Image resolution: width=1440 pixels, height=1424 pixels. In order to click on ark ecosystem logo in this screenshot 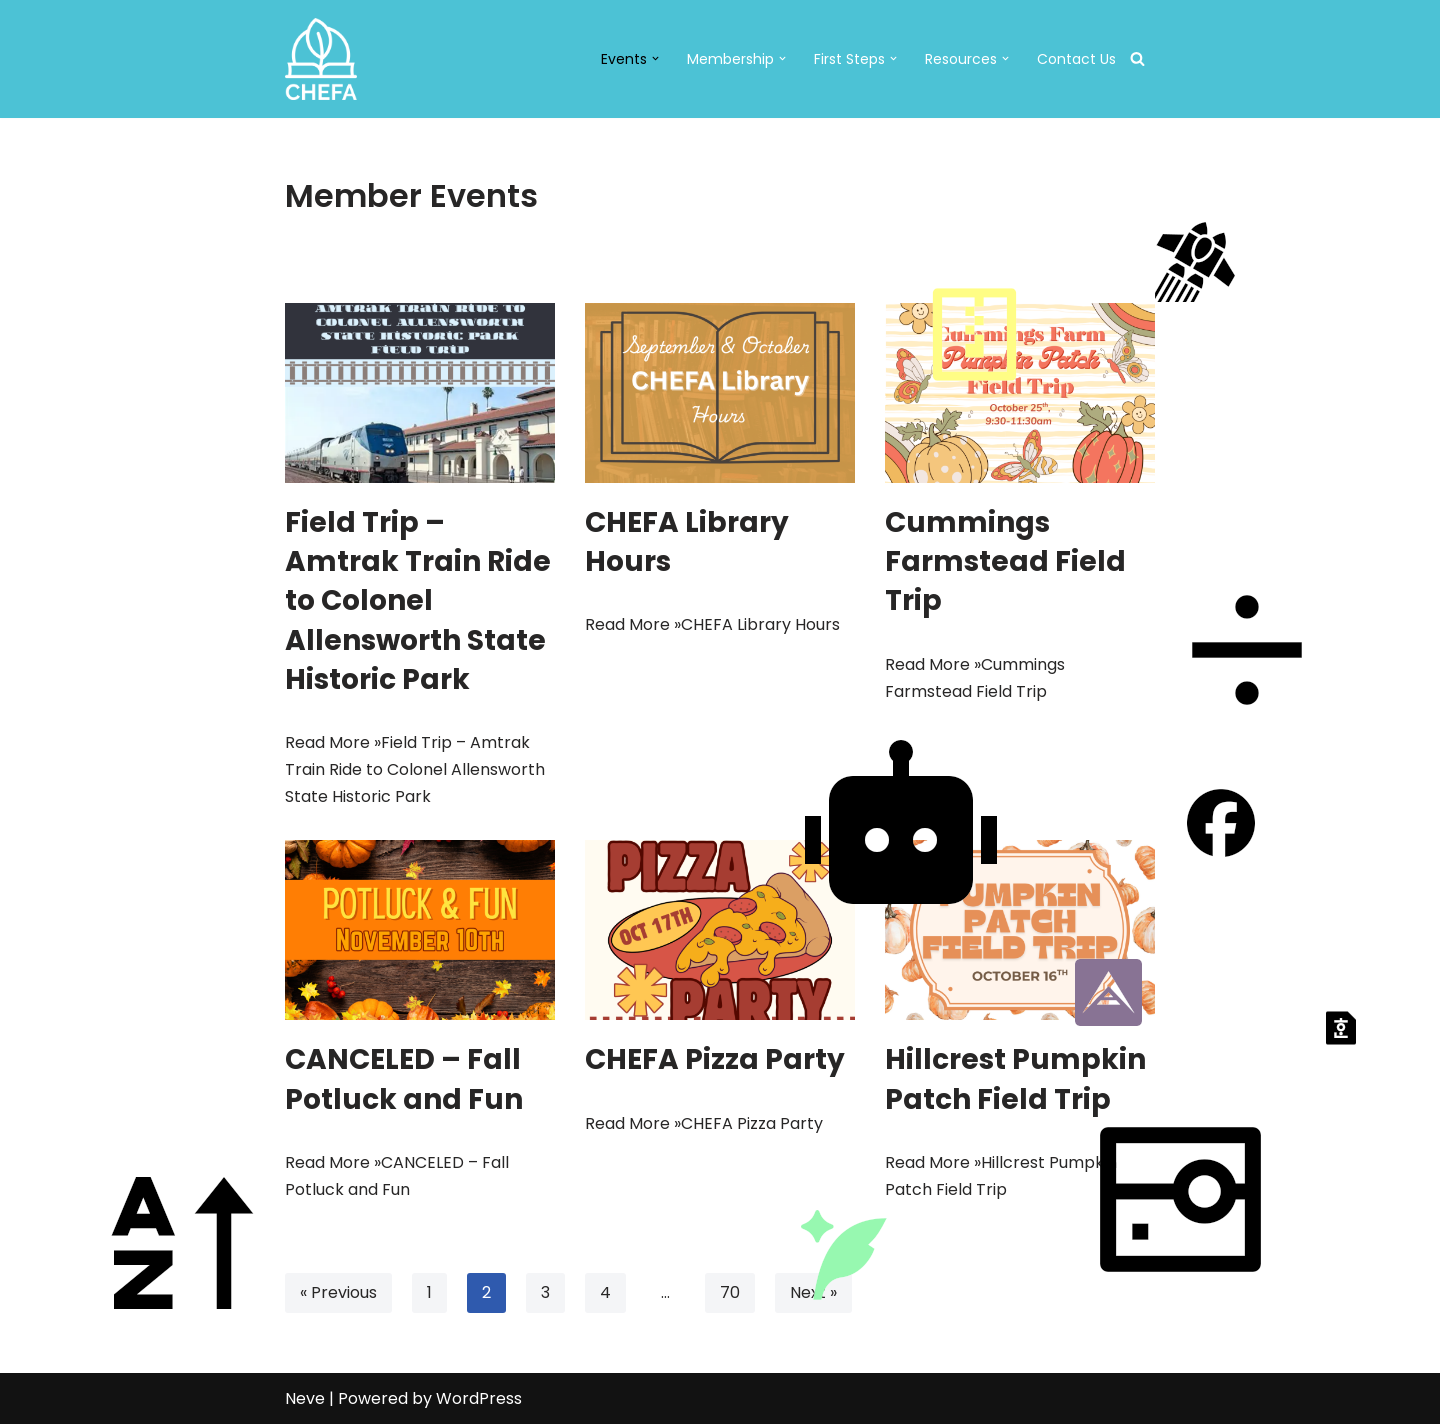, I will do `click(1108, 992)`.